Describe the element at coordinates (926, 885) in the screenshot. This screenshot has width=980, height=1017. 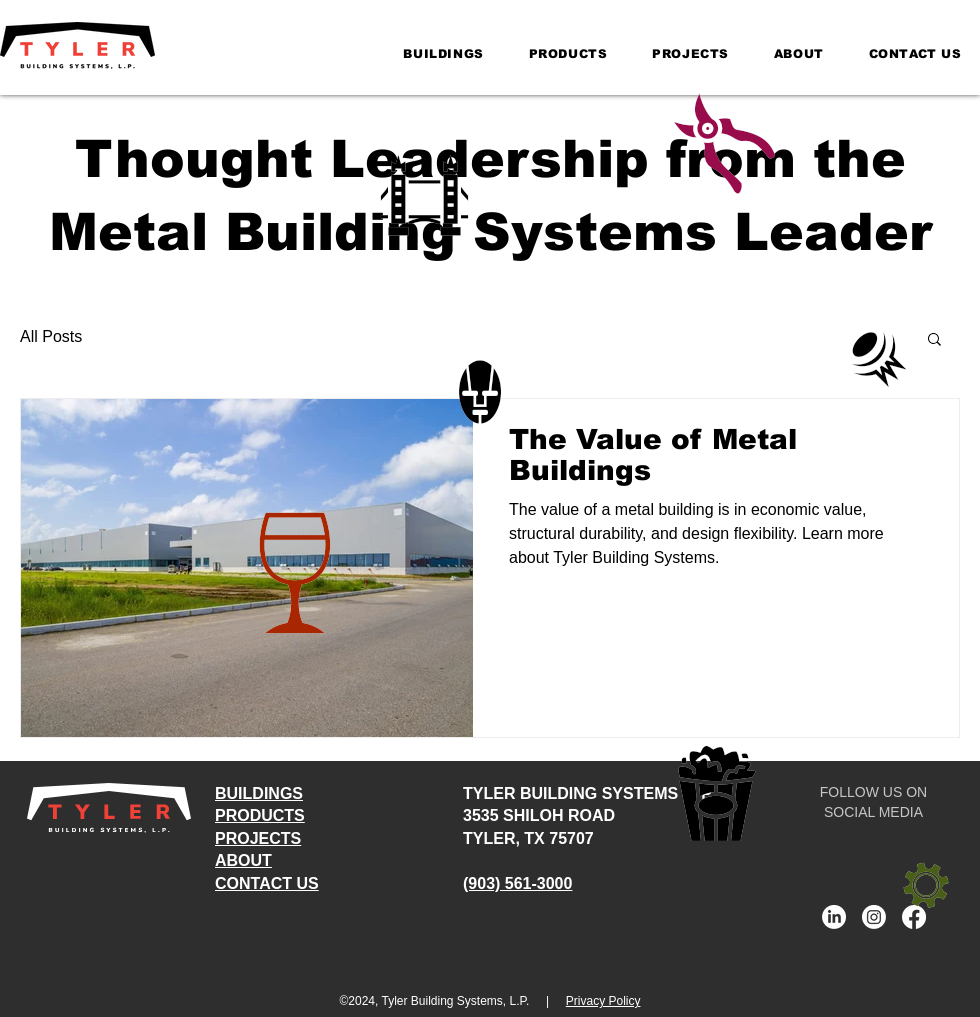
I see `access settings or preferences` at that location.